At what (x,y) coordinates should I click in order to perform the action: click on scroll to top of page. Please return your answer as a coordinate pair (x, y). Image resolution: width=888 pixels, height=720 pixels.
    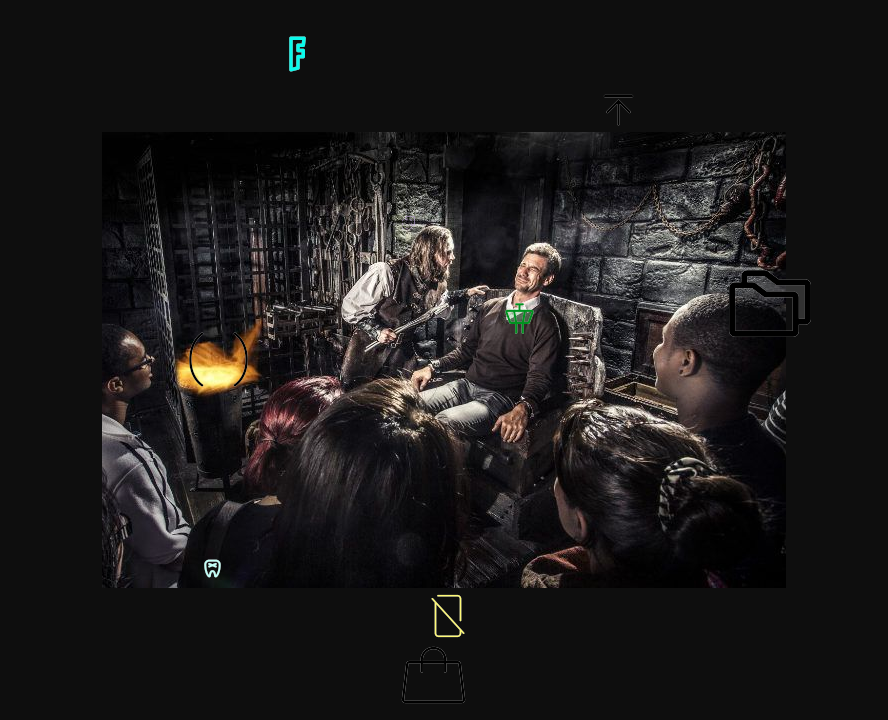
    Looking at the image, I should click on (618, 109).